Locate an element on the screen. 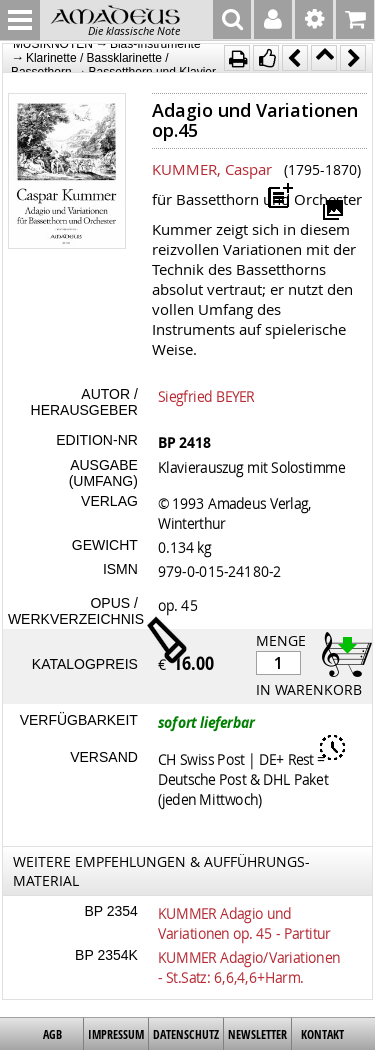  toggle history tracking off is located at coordinates (332, 747).